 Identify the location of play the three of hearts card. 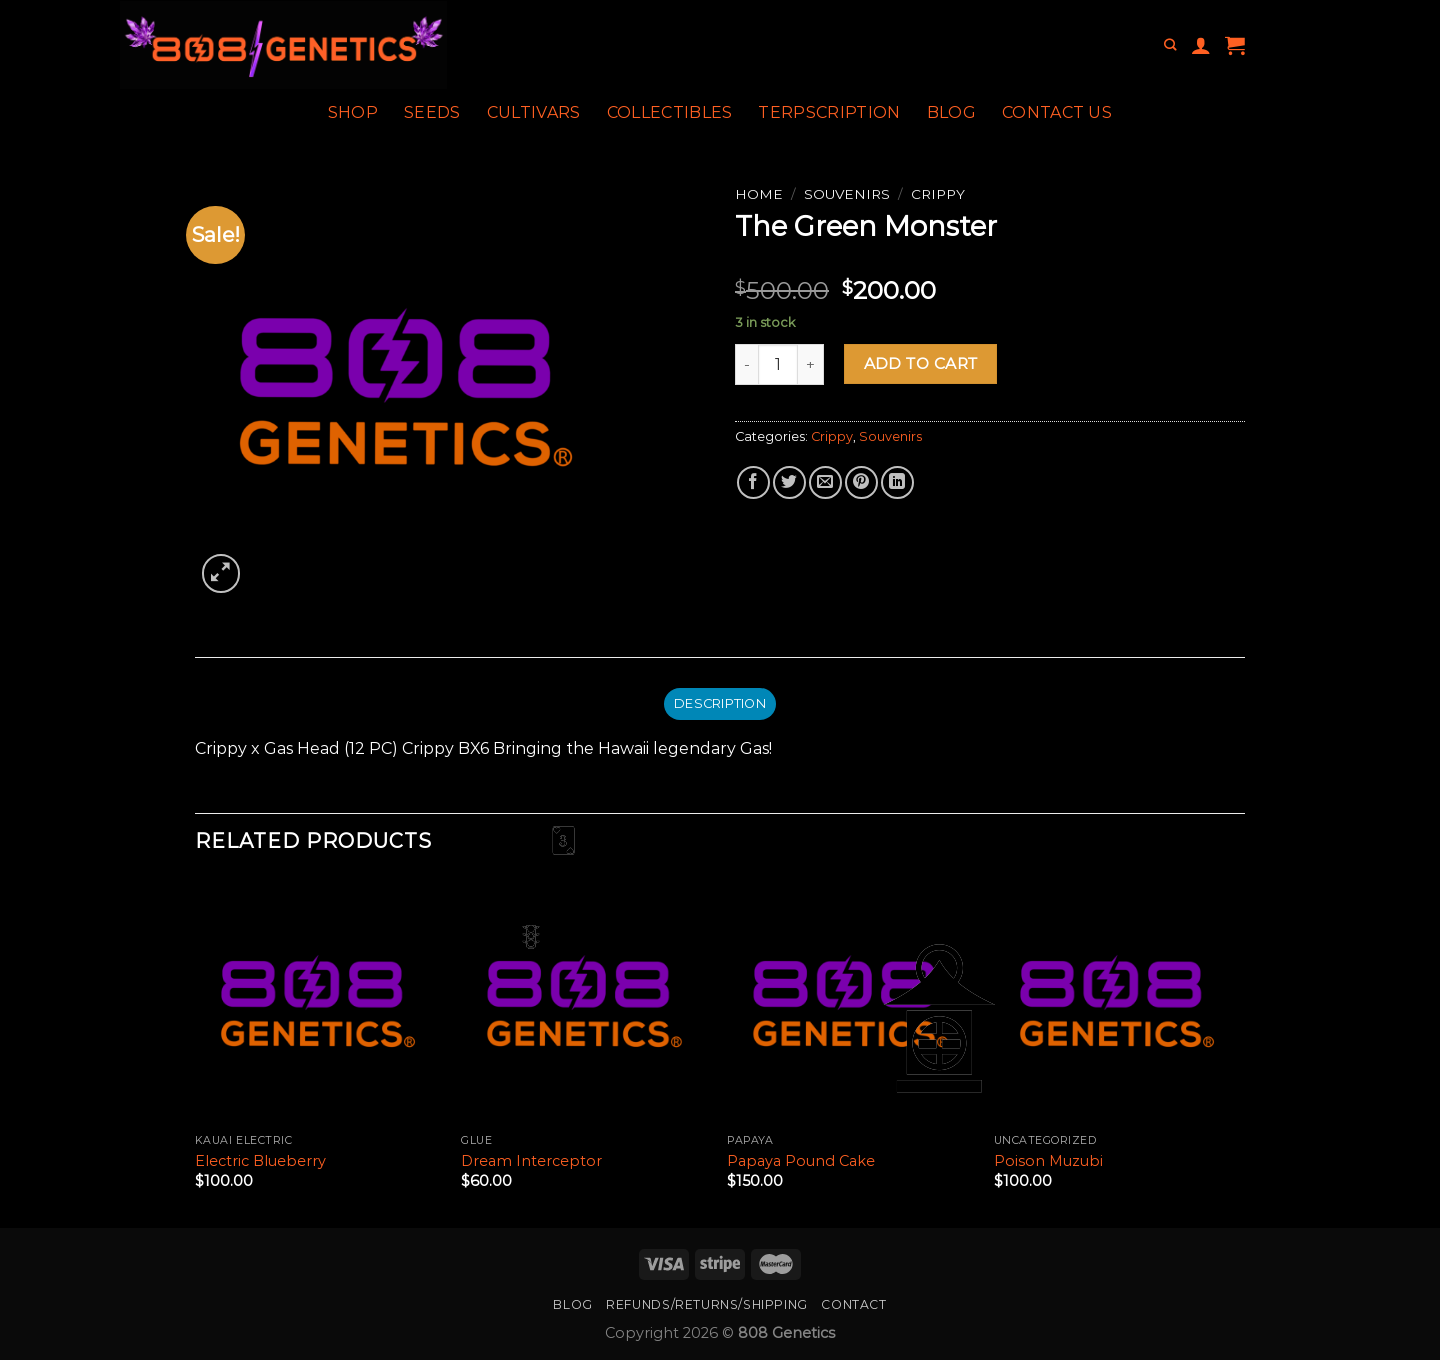
(563, 840).